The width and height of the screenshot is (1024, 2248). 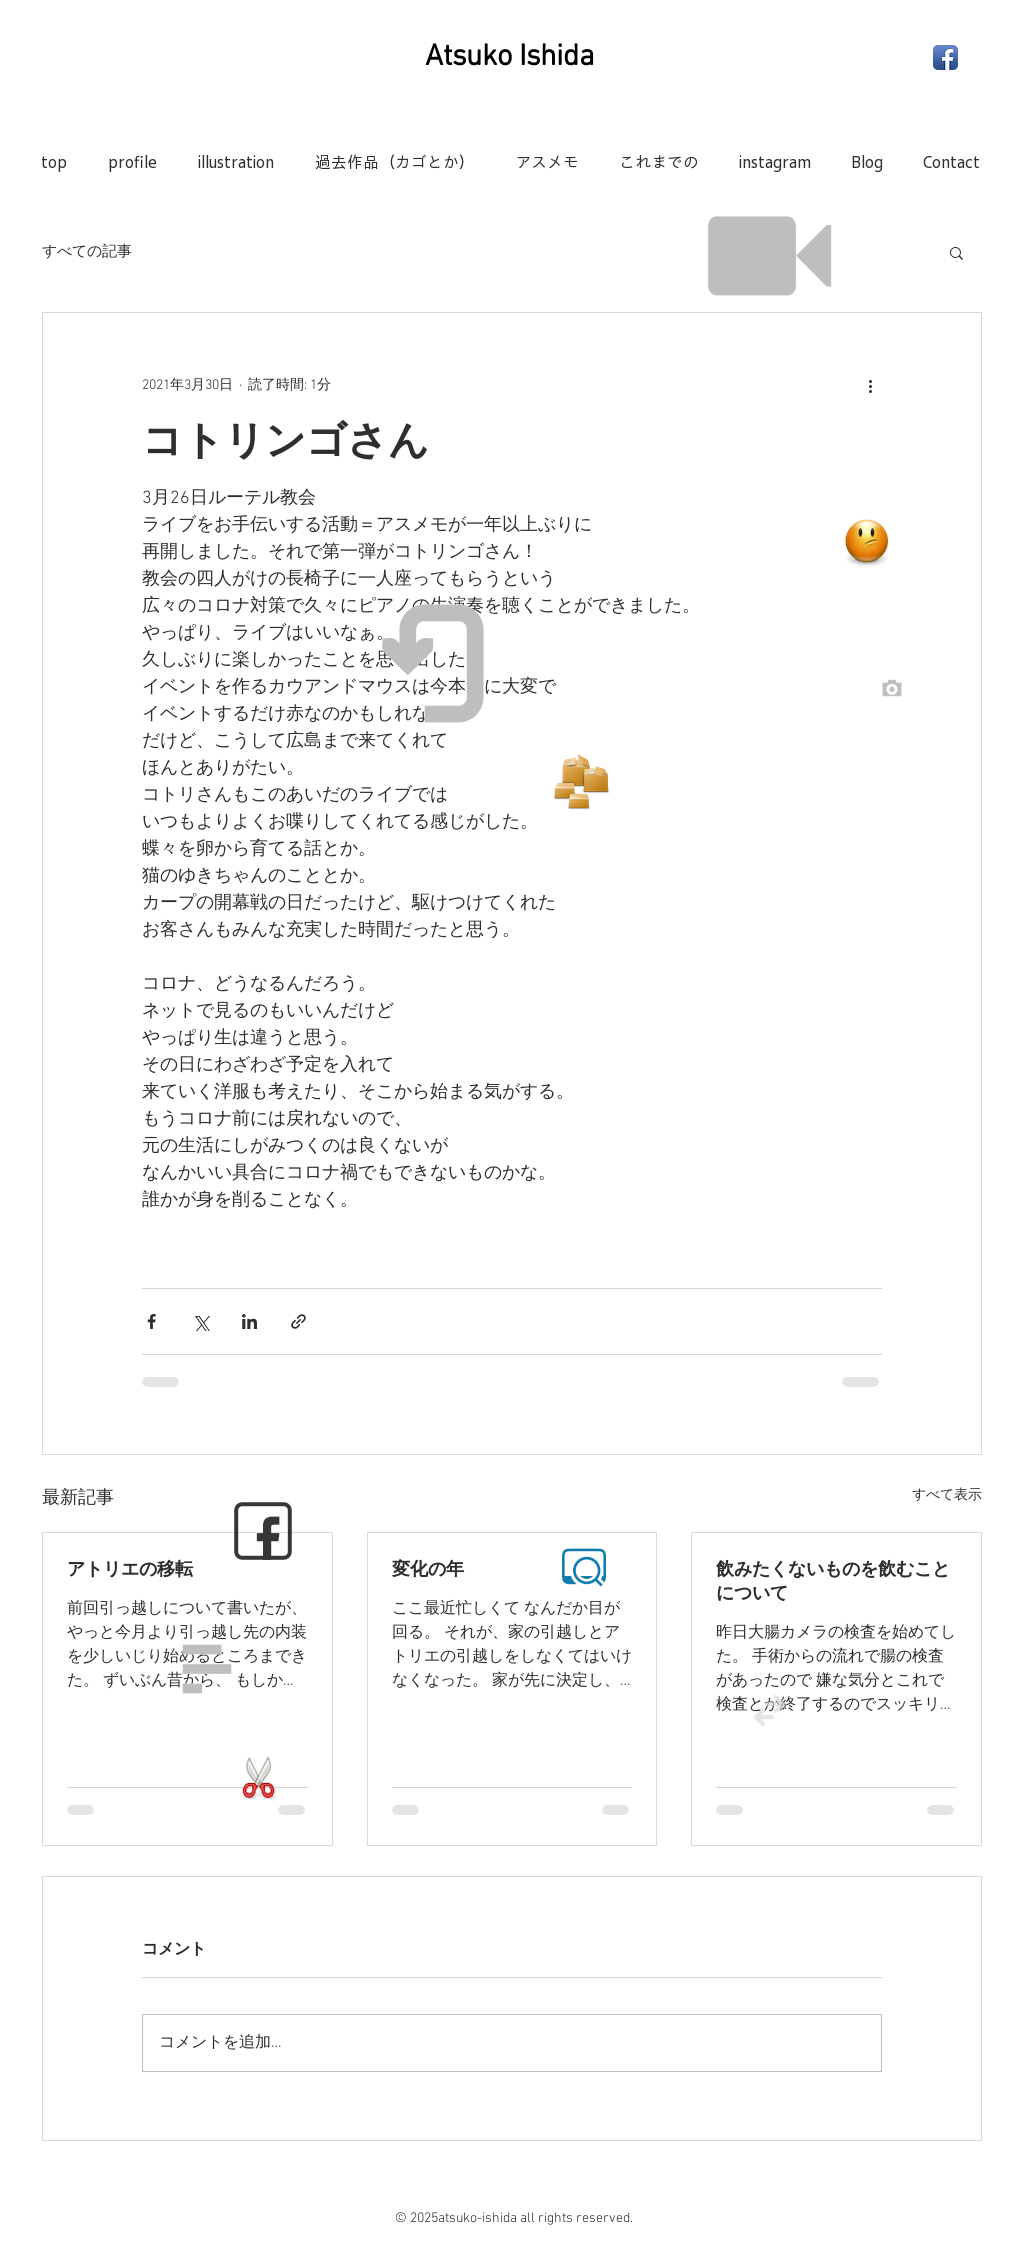 I want to click on access video files or library, so click(x=769, y=251).